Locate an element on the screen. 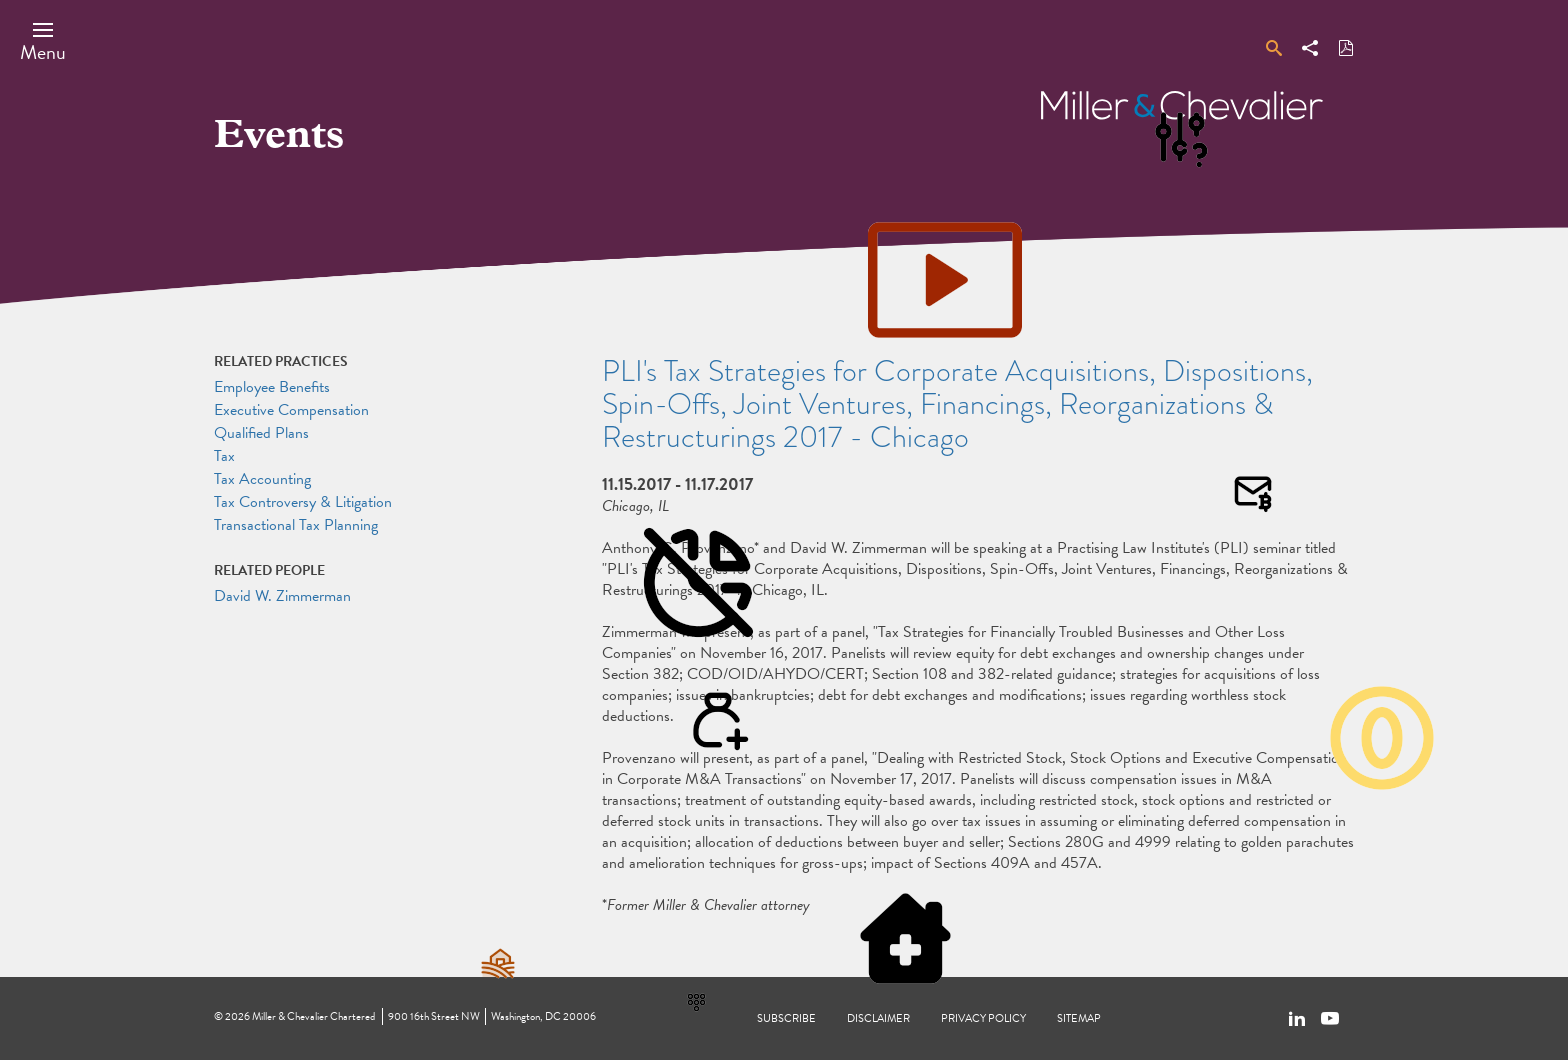  open the phone dialpad is located at coordinates (696, 1002).